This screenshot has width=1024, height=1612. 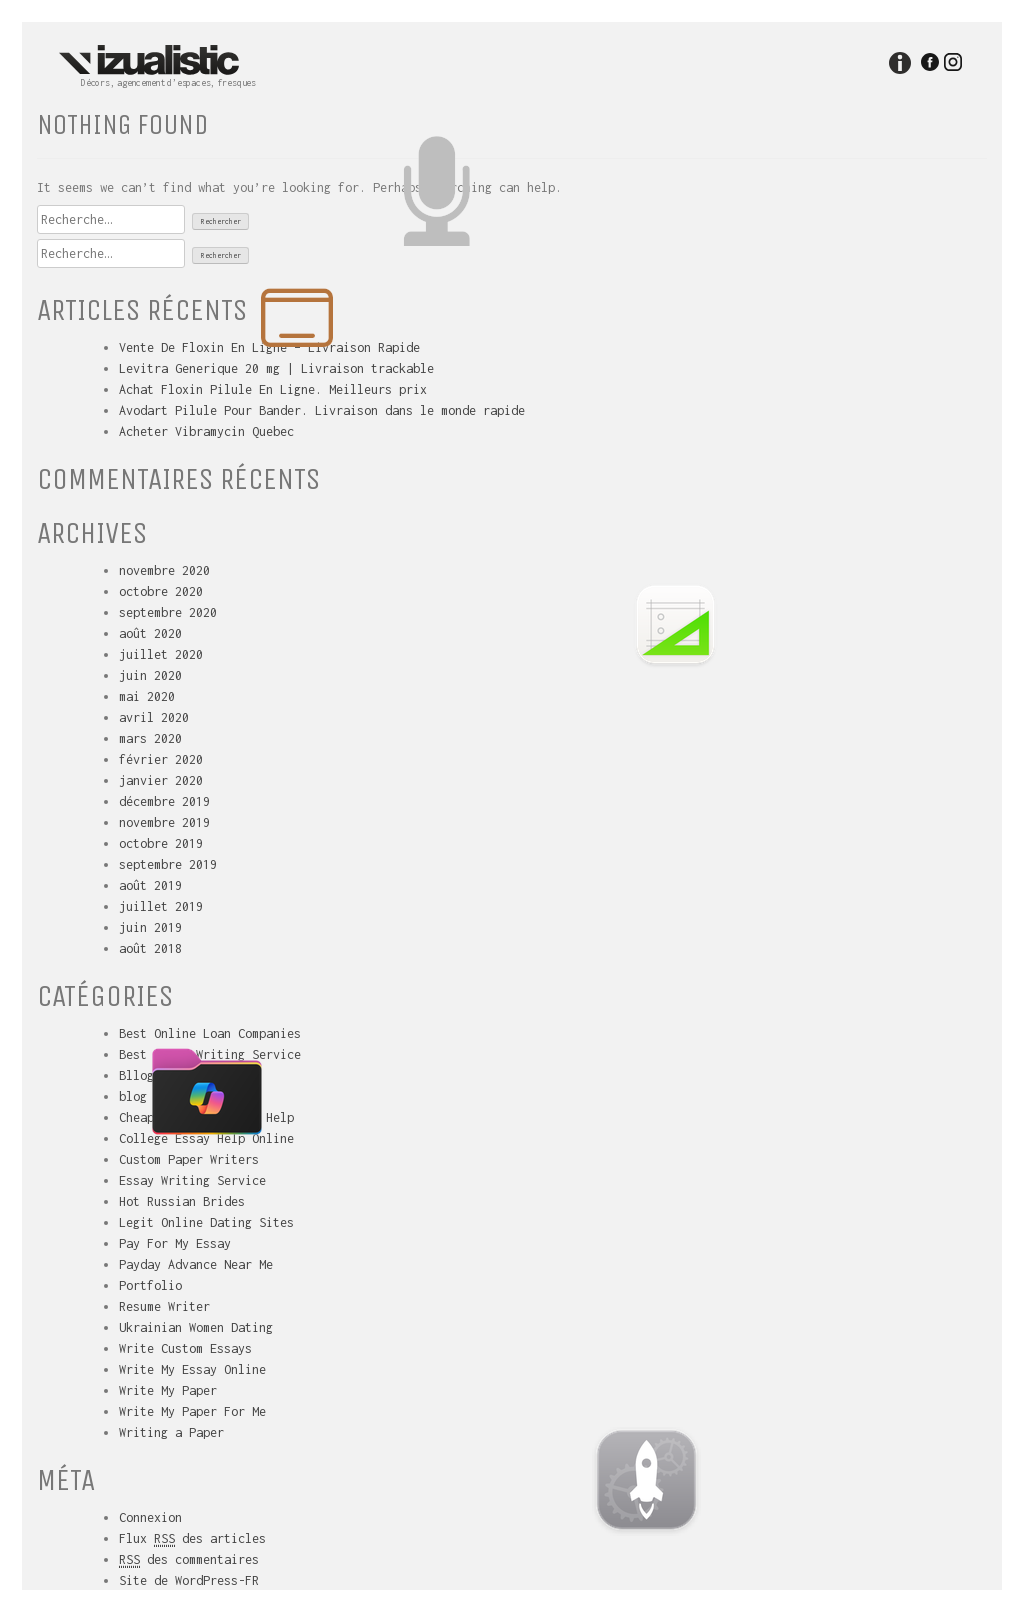 I want to click on open glade interface designer, so click(x=675, y=624).